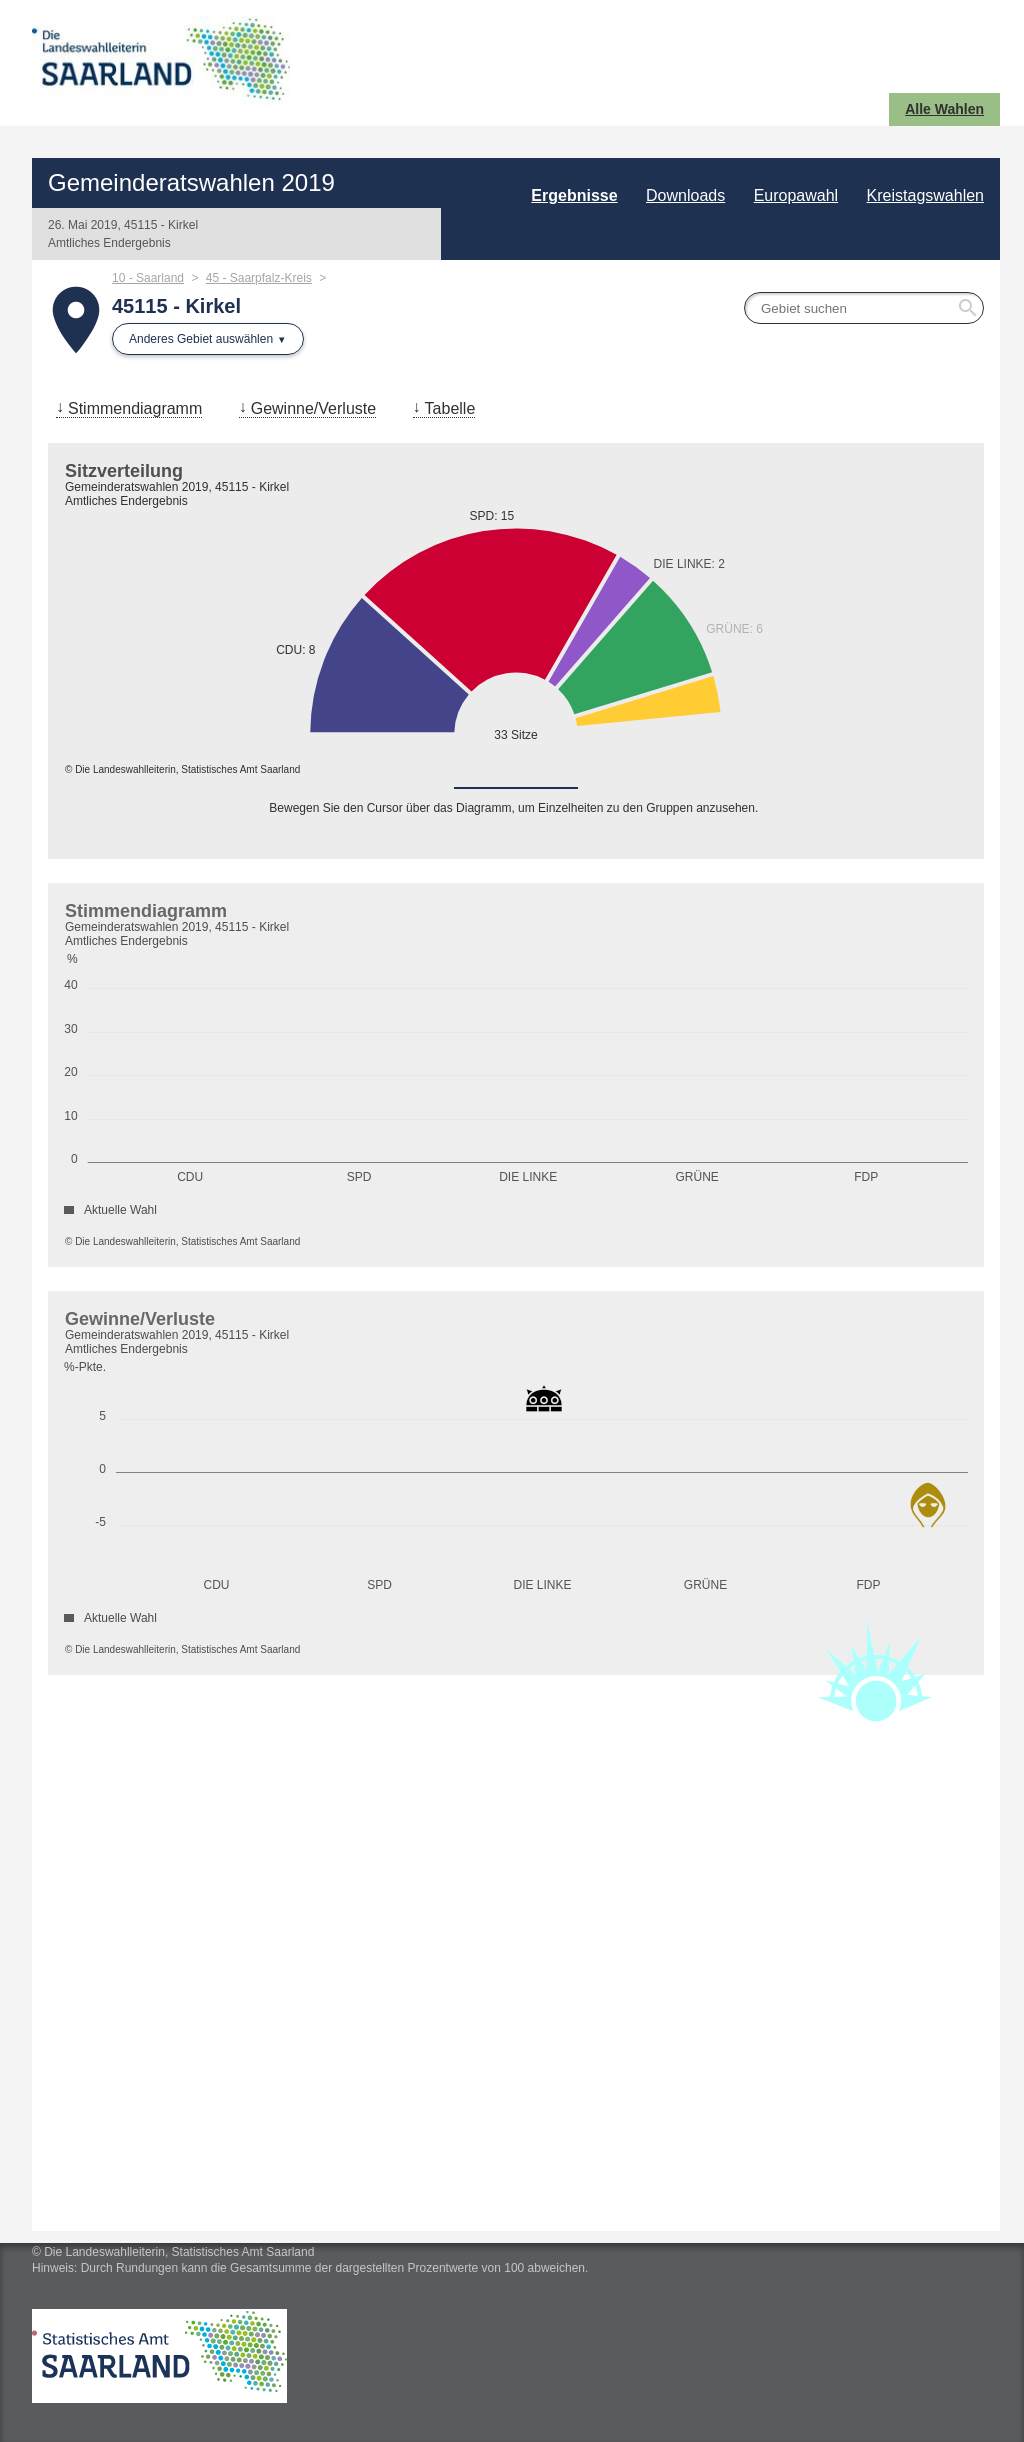 The width and height of the screenshot is (1024, 2442). Describe the element at coordinates (928, 1505) in the screenshot. I see `select rogue or stealth character class` at that location.